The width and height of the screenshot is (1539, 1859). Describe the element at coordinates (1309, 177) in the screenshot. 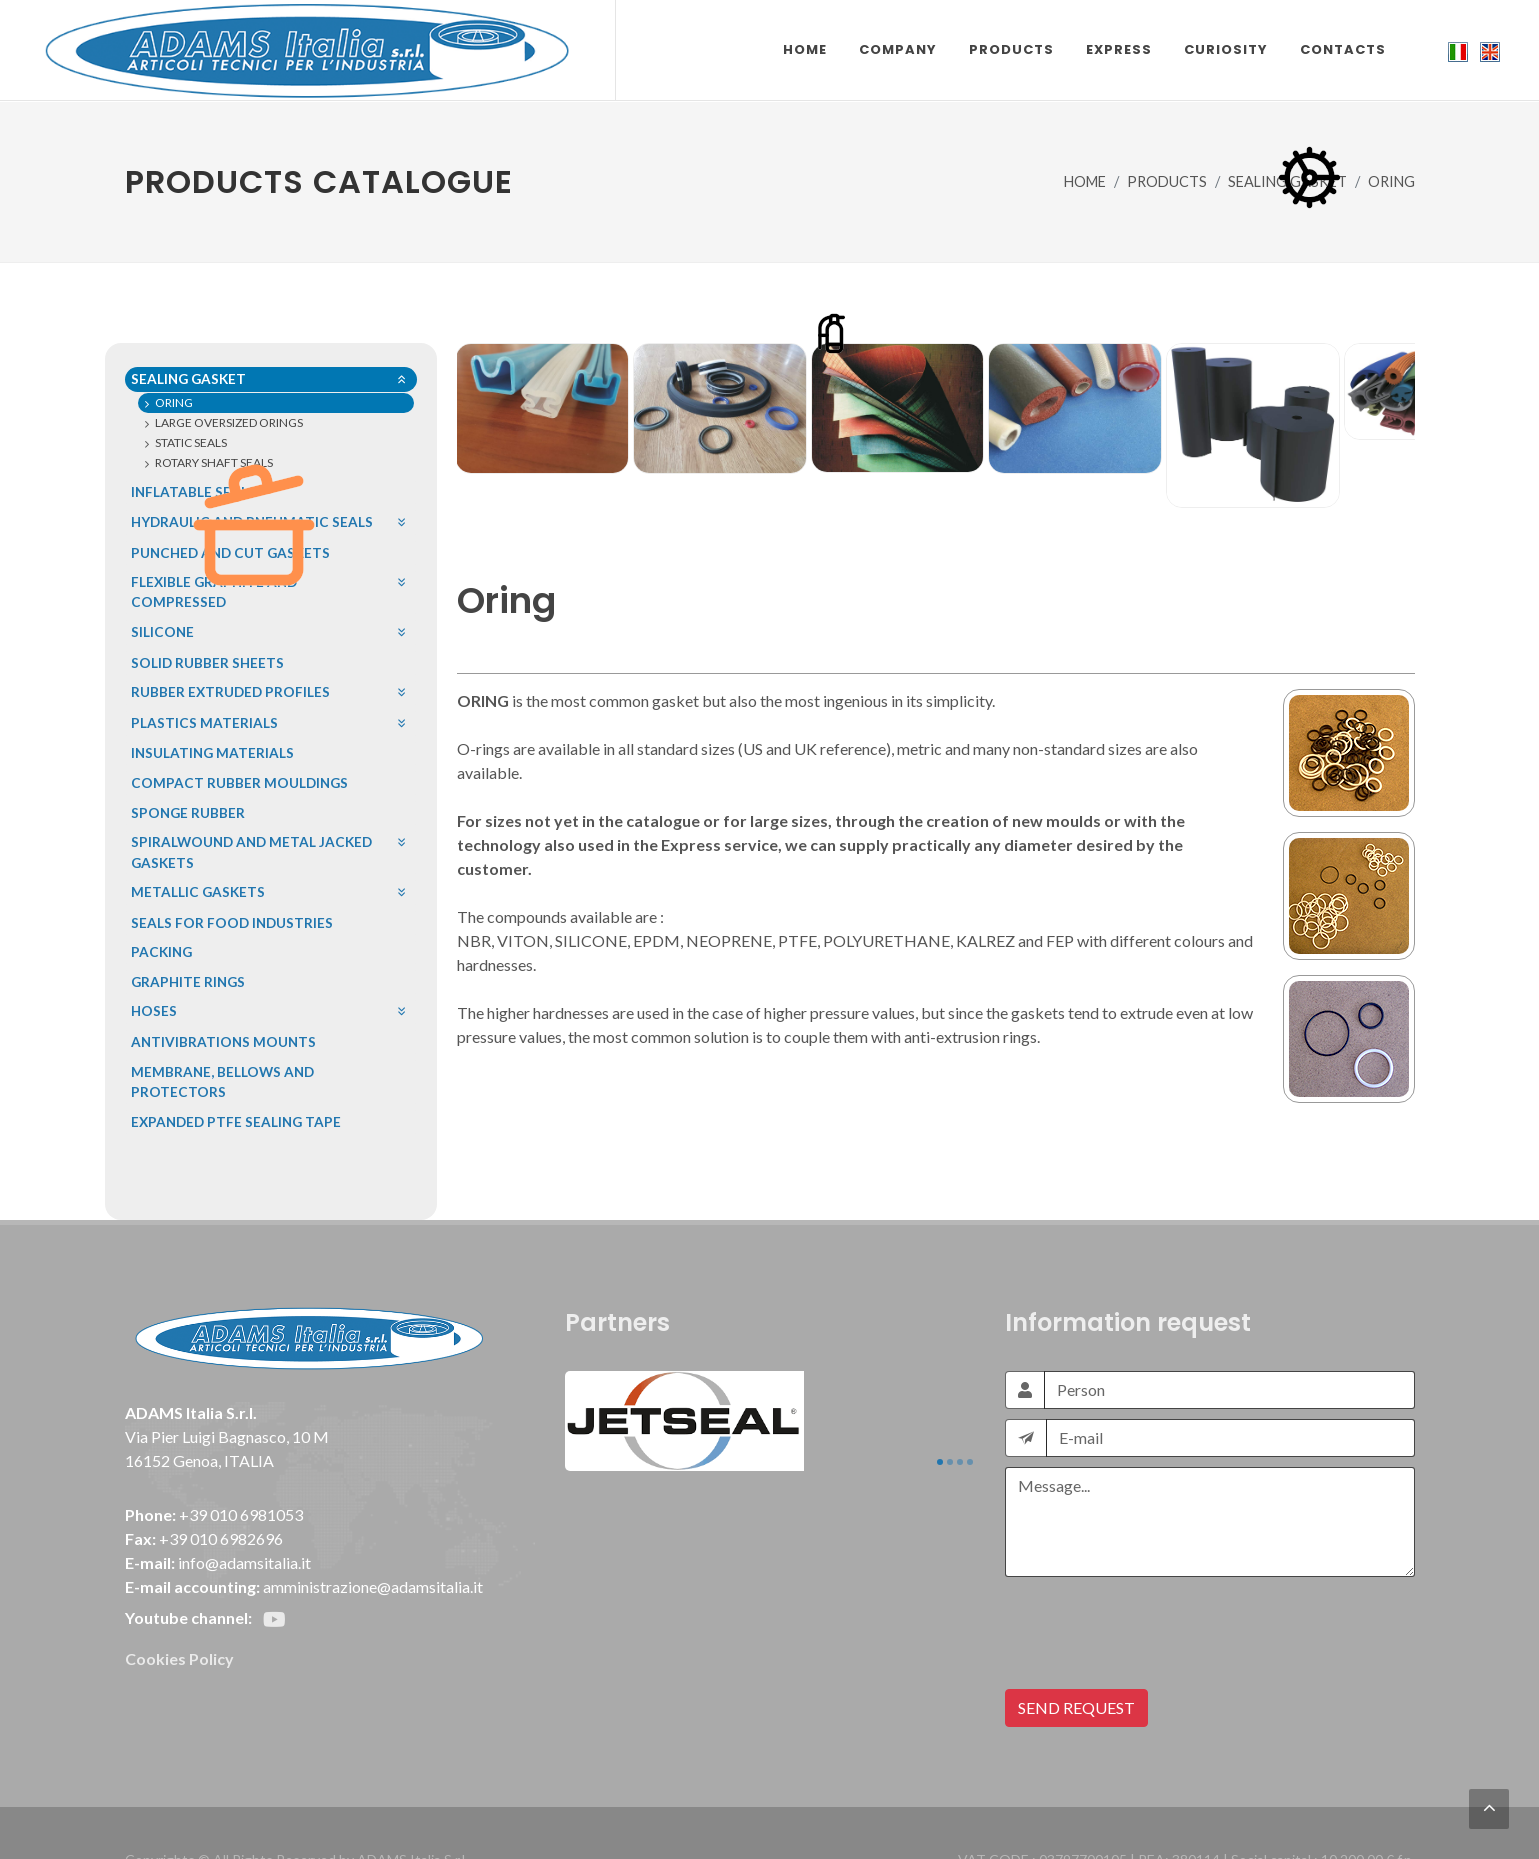

I see `access settings or preferences` at that location.